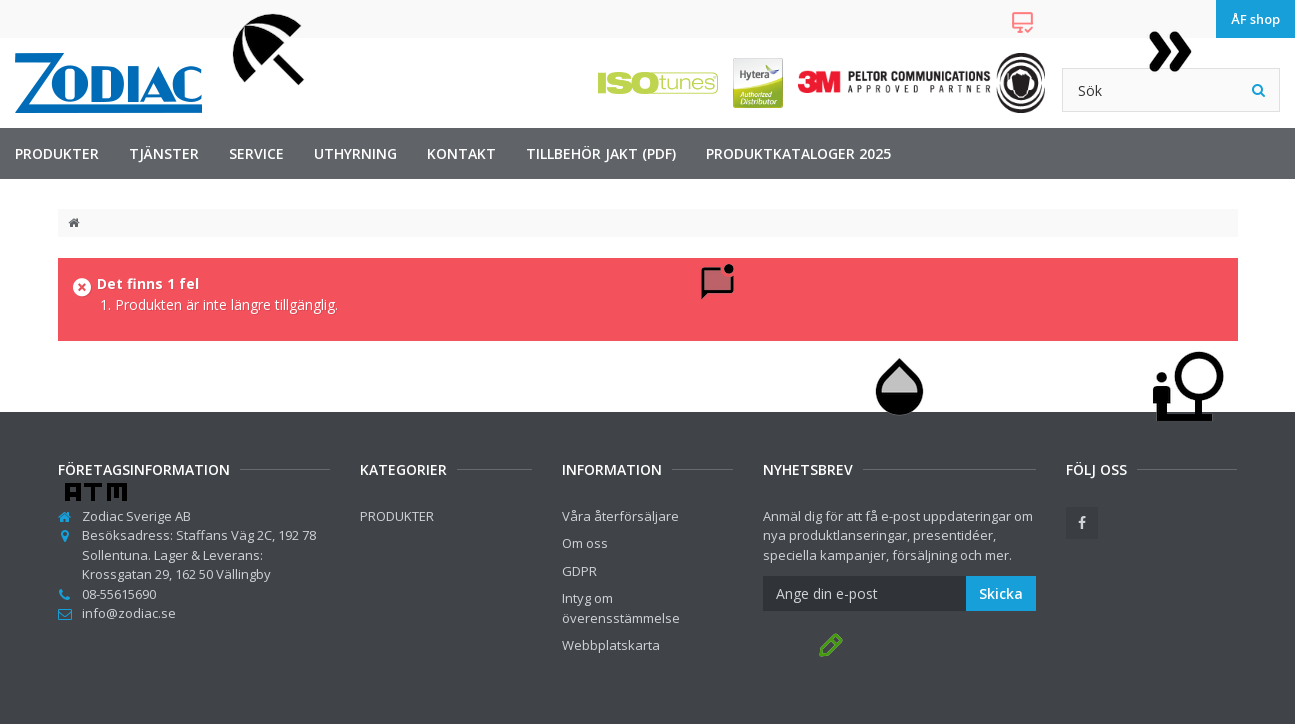 The width and height of the screenshot is (1295, 724). I want to click on explore nature or outdoor activities, so click(1188, 386).